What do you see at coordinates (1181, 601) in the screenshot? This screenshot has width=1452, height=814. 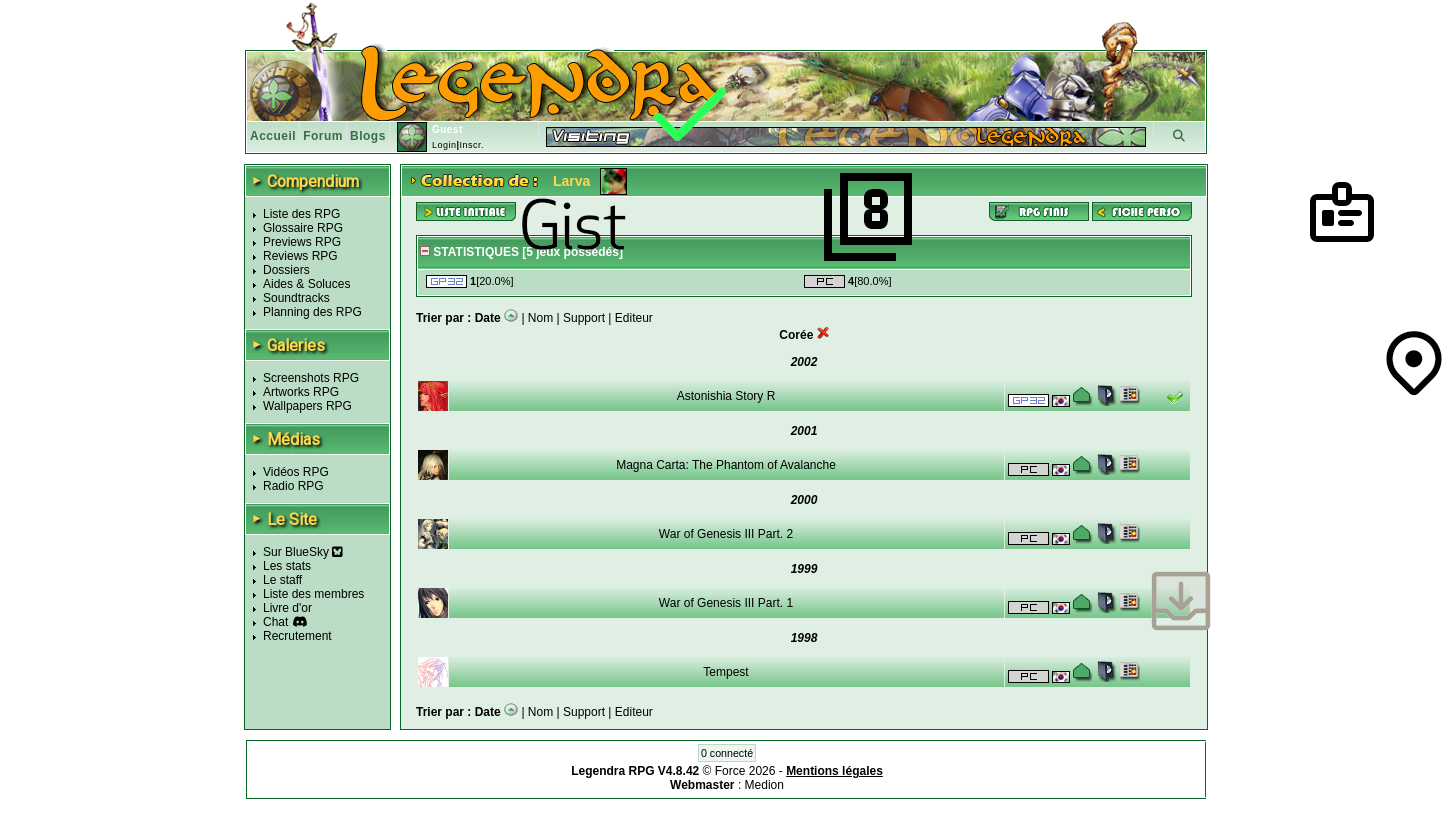 I see `download file to inbox or tray` at bounding box center [1181, 601].